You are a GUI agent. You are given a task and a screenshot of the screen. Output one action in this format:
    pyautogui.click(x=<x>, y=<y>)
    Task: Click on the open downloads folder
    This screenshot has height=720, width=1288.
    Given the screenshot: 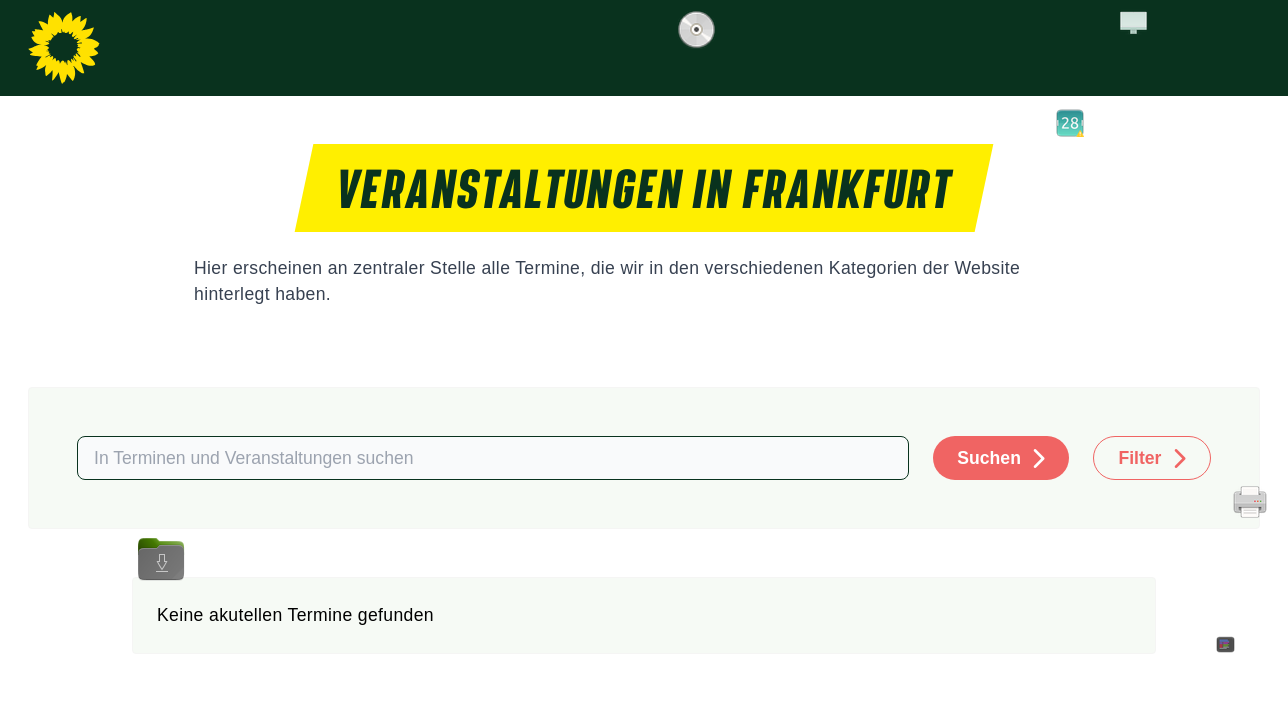 What is the action you would take?
    pyautogui.click(x=161, y=559)
    